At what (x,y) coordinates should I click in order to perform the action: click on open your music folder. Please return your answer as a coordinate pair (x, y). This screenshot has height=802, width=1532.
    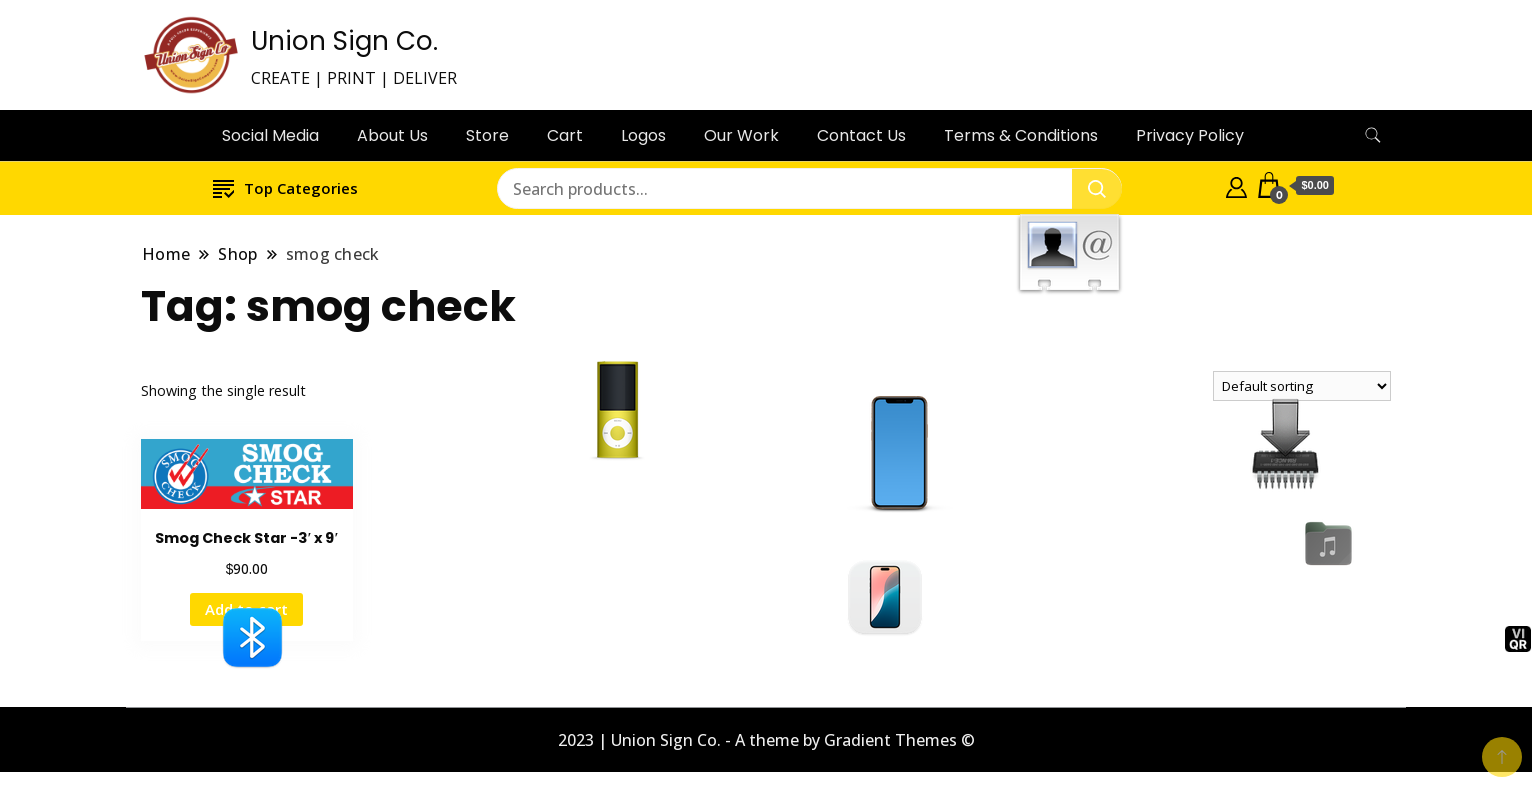
    Looking at the image, I should click on (1328, 543).